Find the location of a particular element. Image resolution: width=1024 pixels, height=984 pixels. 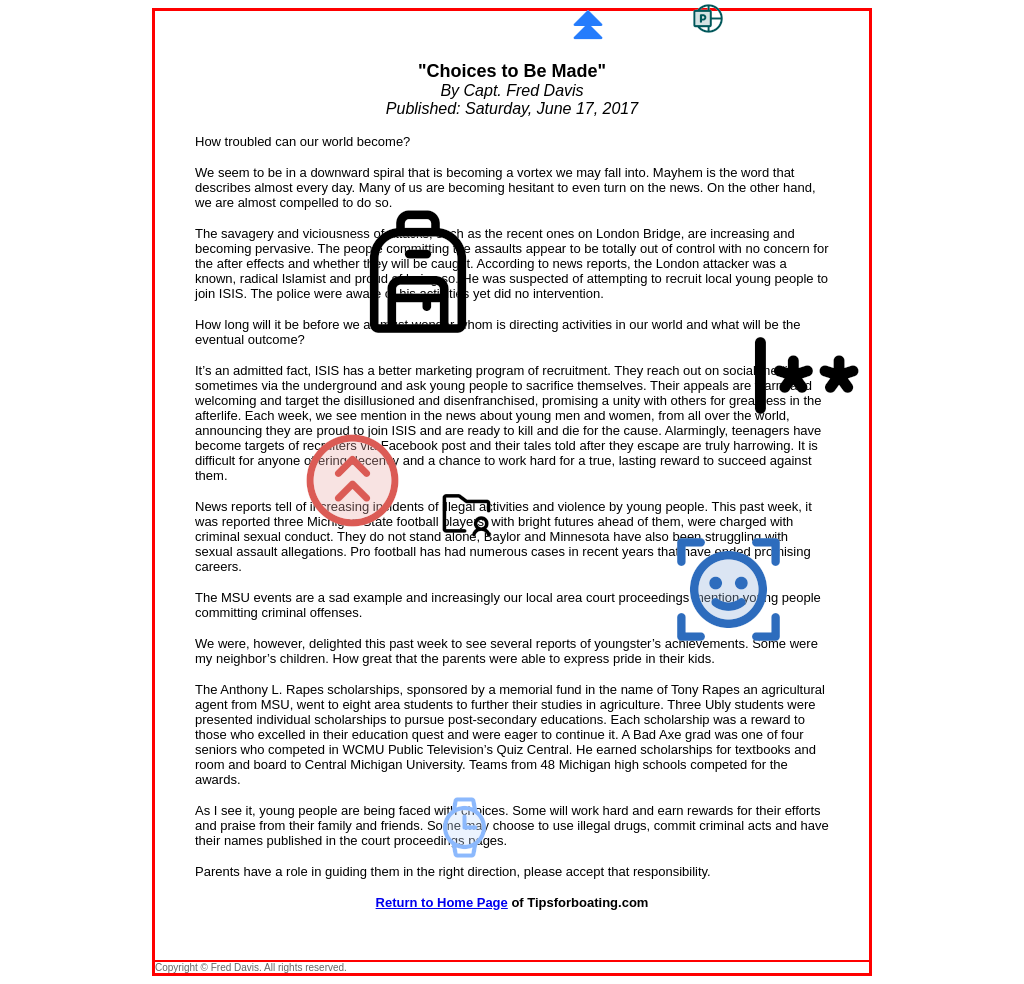

scroll to top of page is located at coordinates (352, 480).